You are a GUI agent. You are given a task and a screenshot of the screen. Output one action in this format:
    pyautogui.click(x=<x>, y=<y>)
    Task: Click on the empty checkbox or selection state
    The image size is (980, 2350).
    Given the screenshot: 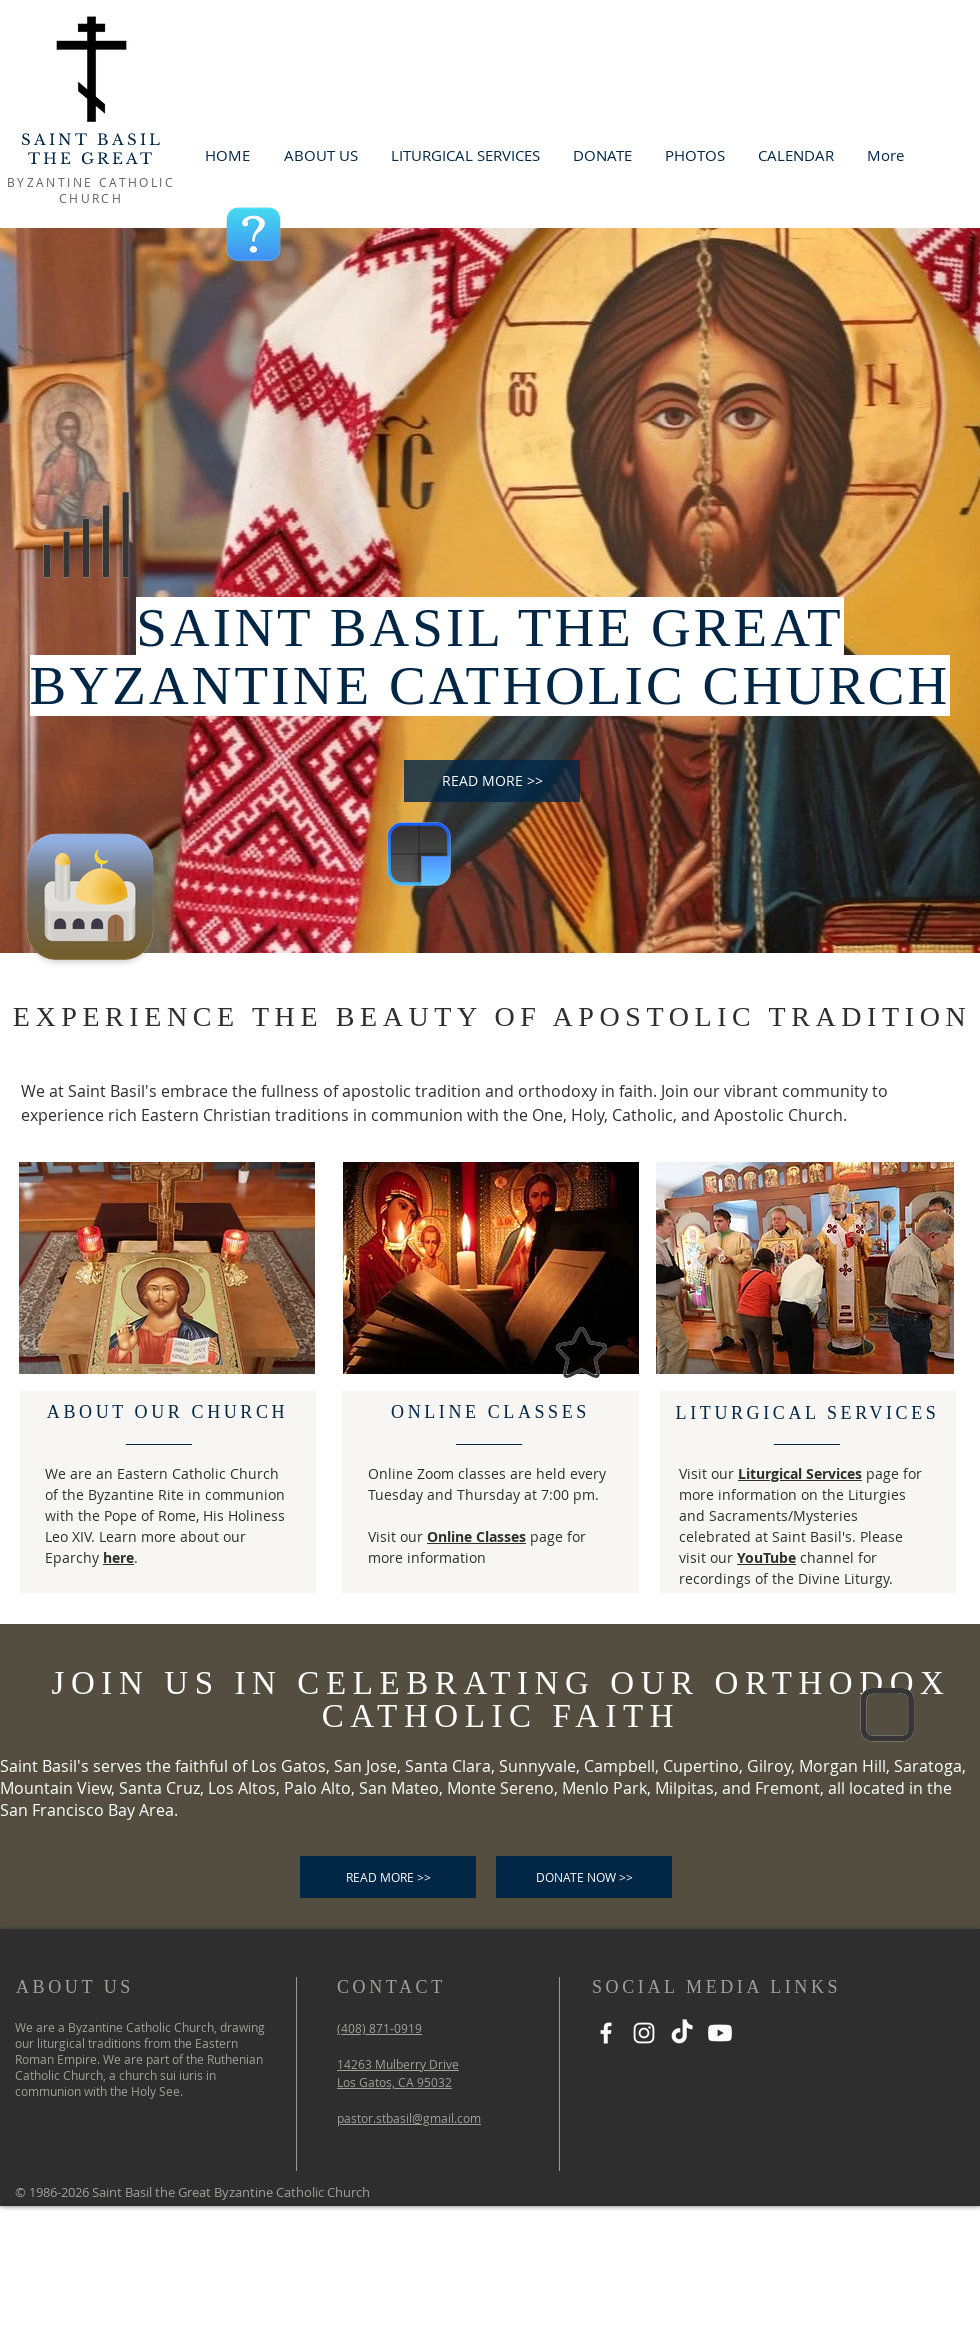 What is the action you would take?
    pyautogui.click(x=872, y=1729)
    